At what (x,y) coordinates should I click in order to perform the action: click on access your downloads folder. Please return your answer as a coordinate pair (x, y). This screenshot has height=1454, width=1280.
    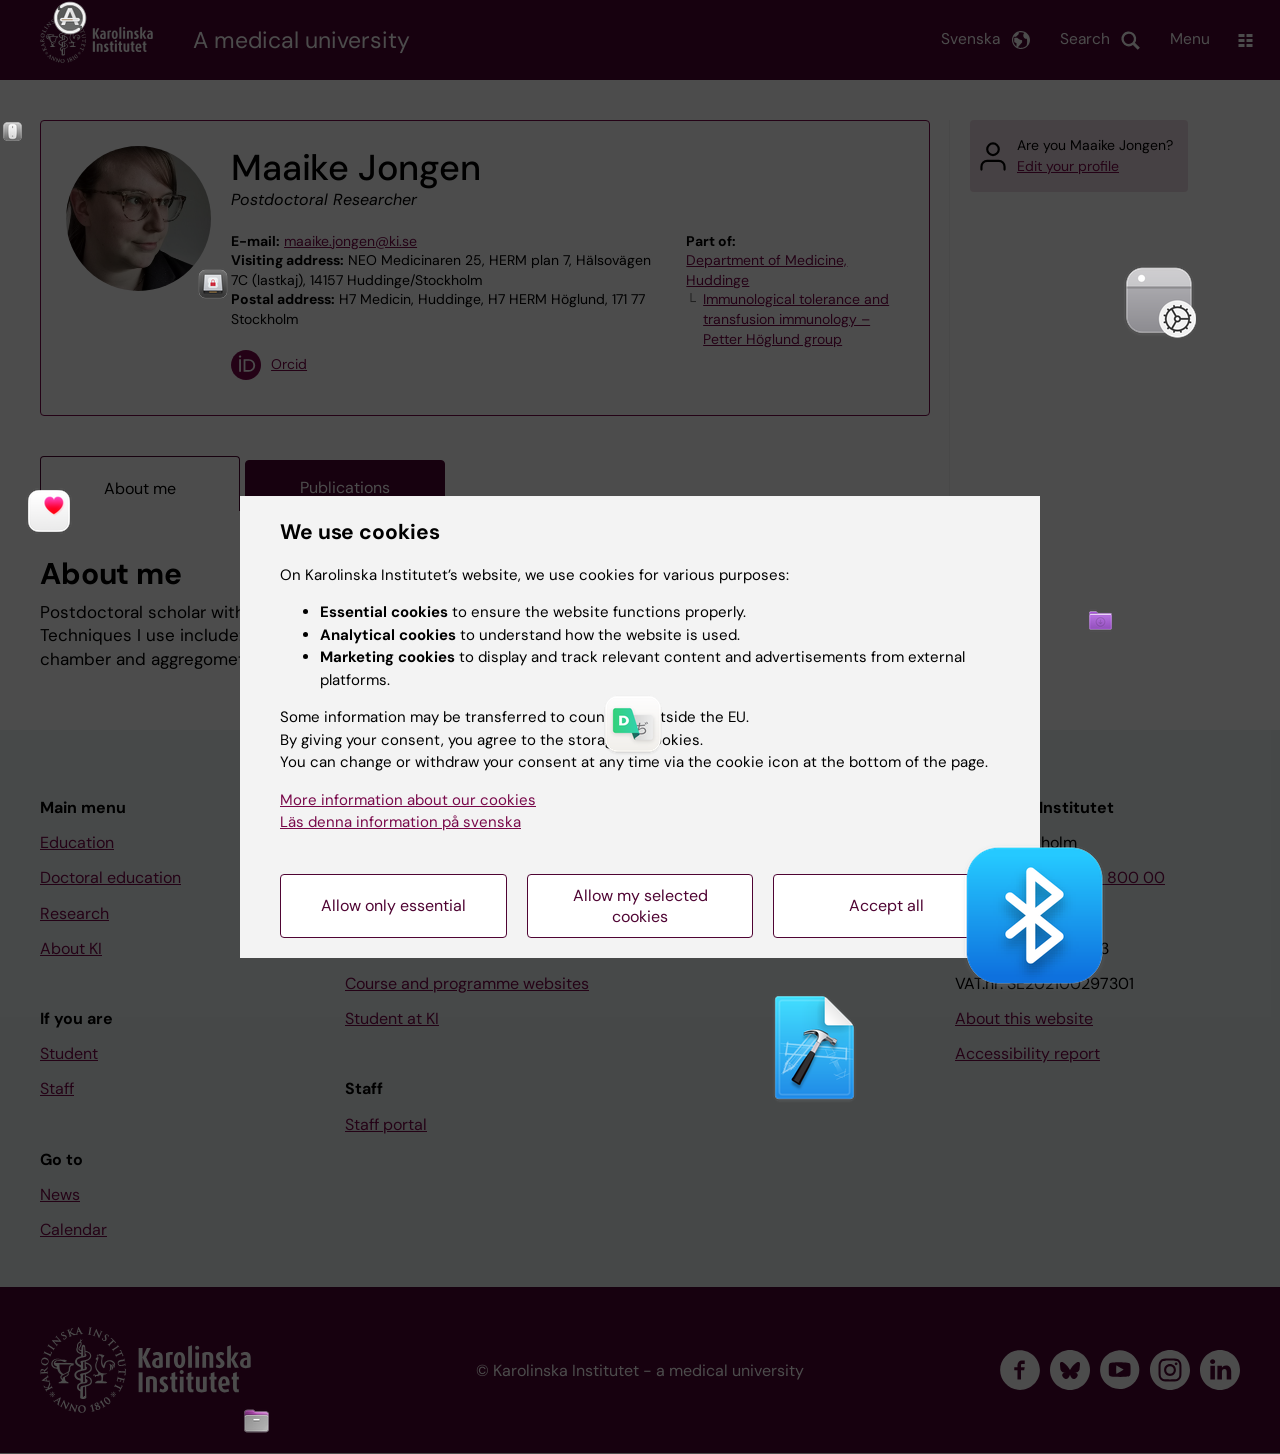
    Looking at the image, I should click on (1100, 620).